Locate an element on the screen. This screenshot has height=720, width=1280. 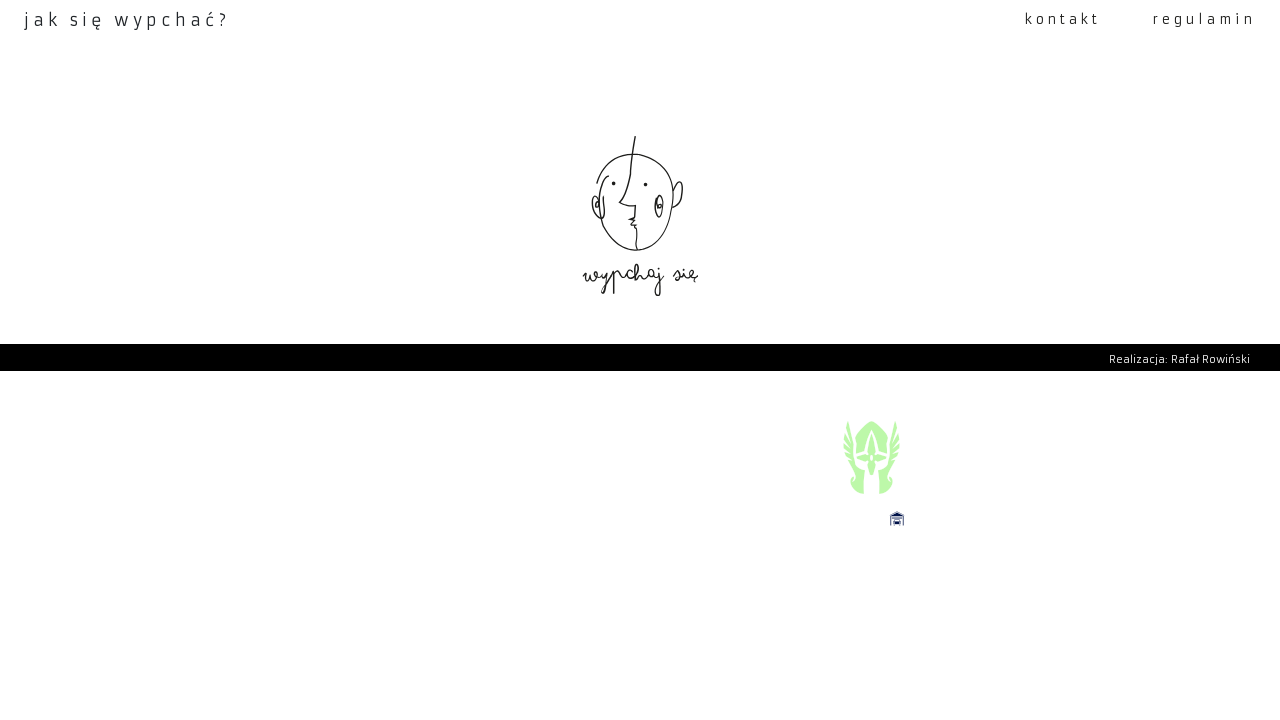
select elf or elven character class is located at coordinates (871, 457).